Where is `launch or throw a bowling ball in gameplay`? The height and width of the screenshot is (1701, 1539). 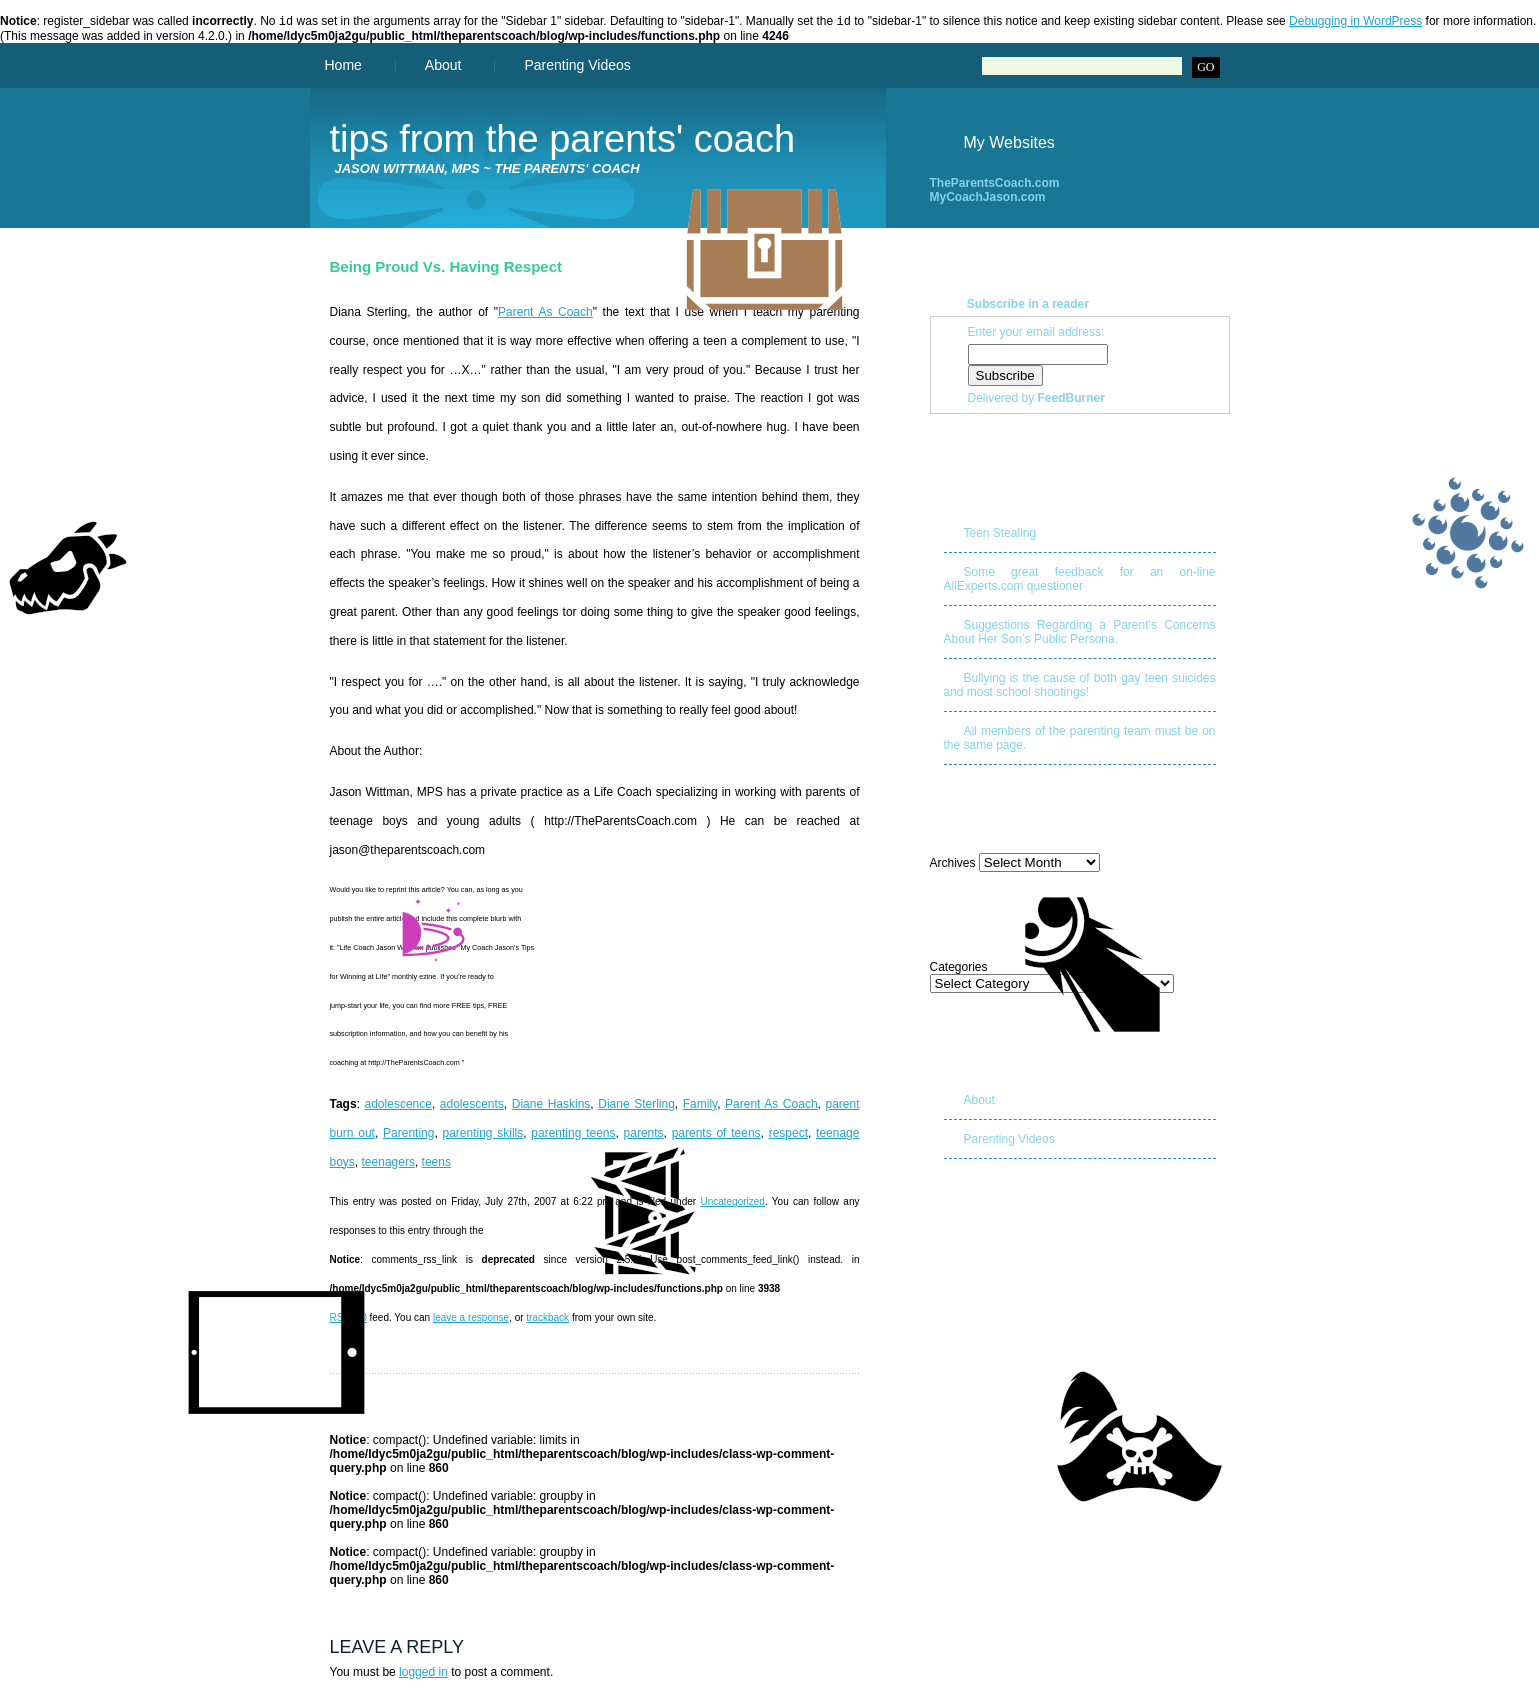 launch or throw a bowling ball in gameplay is located at coordinates (1092, 964).